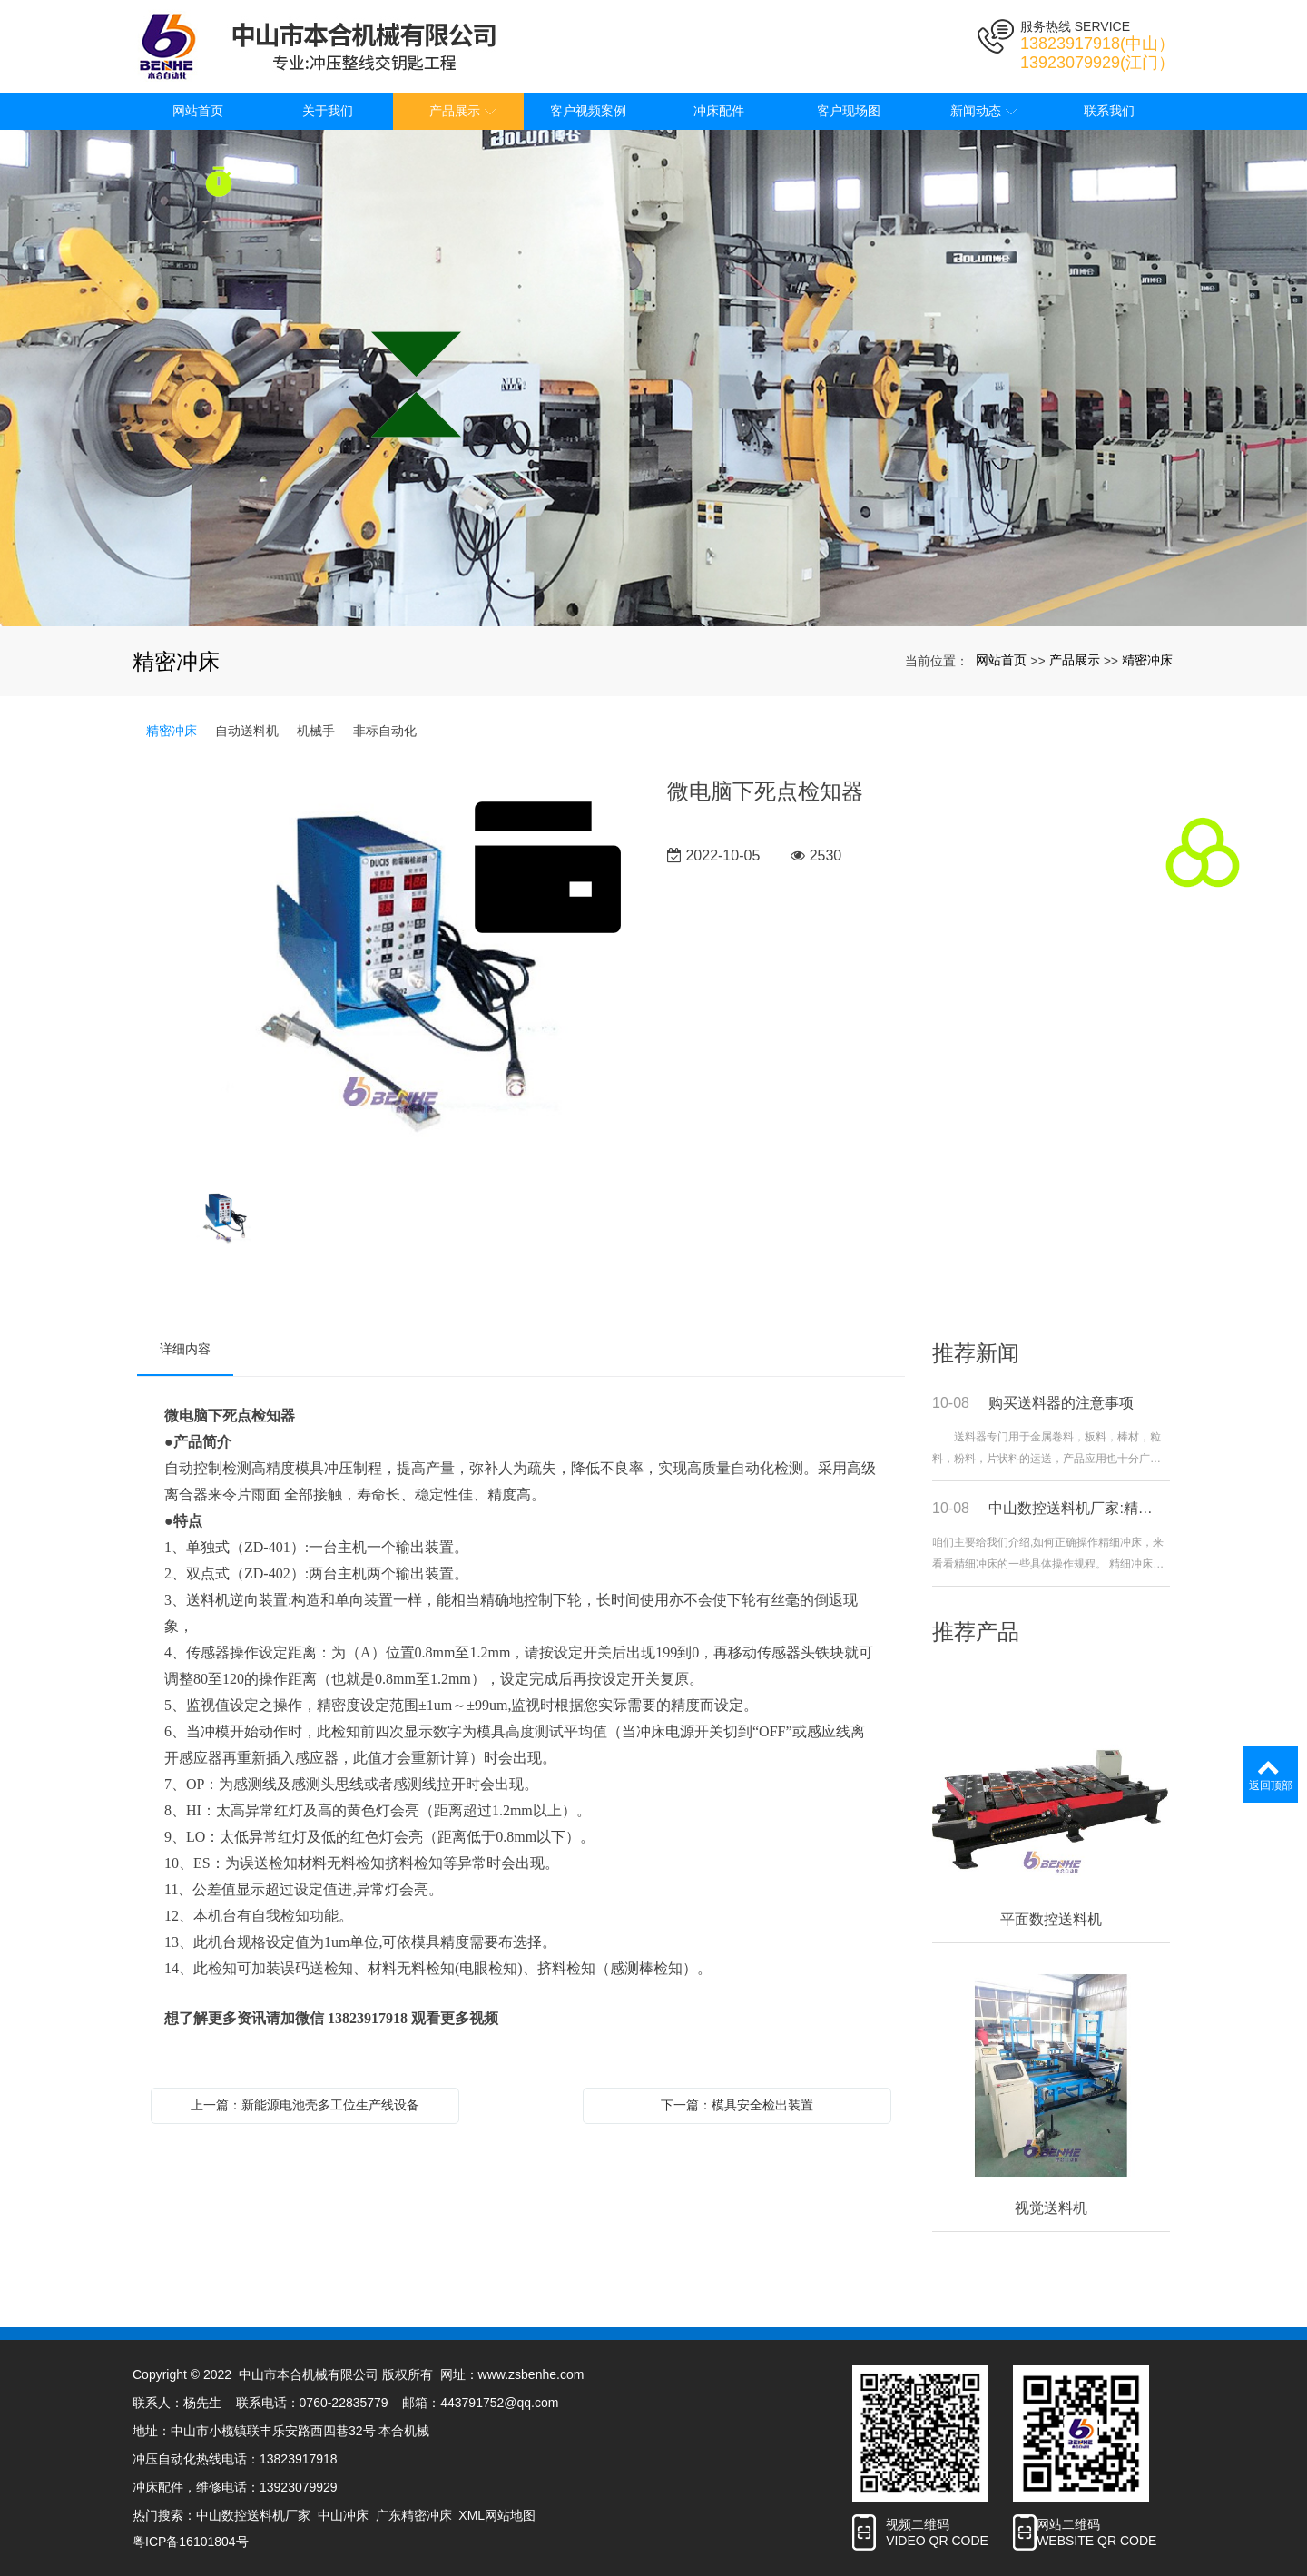 The image size is (1307, 2576). I want to click on collapse or contract content vertically, so click(416, 384).